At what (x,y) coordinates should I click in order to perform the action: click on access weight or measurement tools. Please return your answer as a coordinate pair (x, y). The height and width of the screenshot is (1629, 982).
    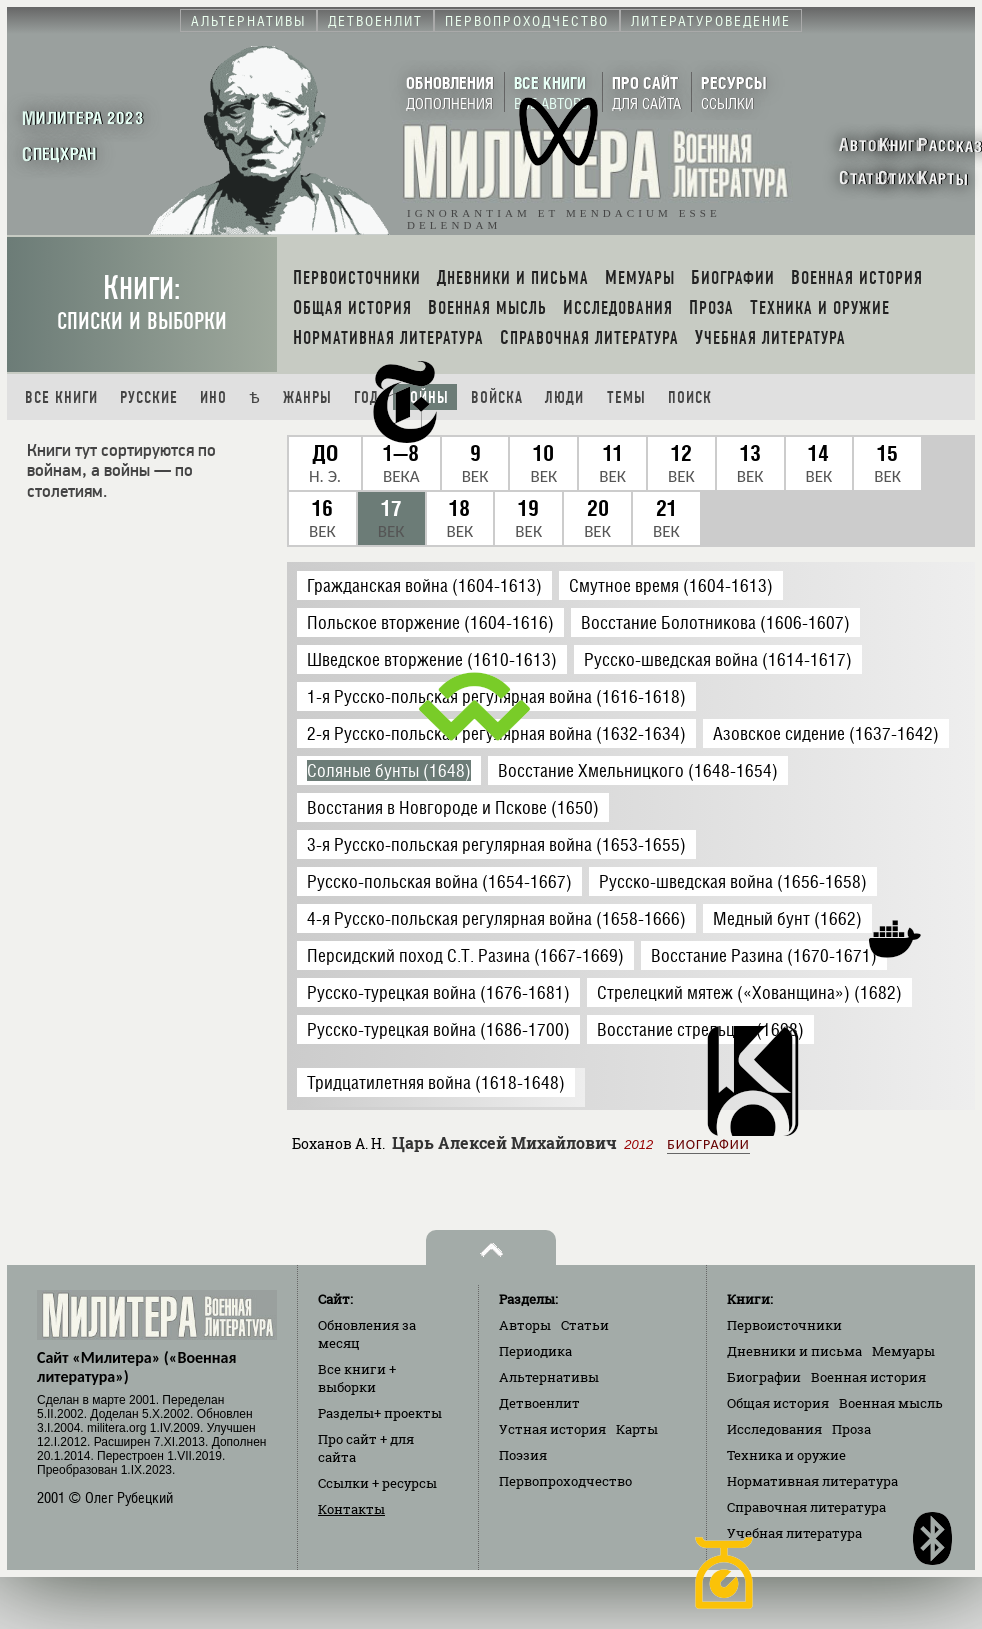
    Looking at the image, I should click on (724, 1573).